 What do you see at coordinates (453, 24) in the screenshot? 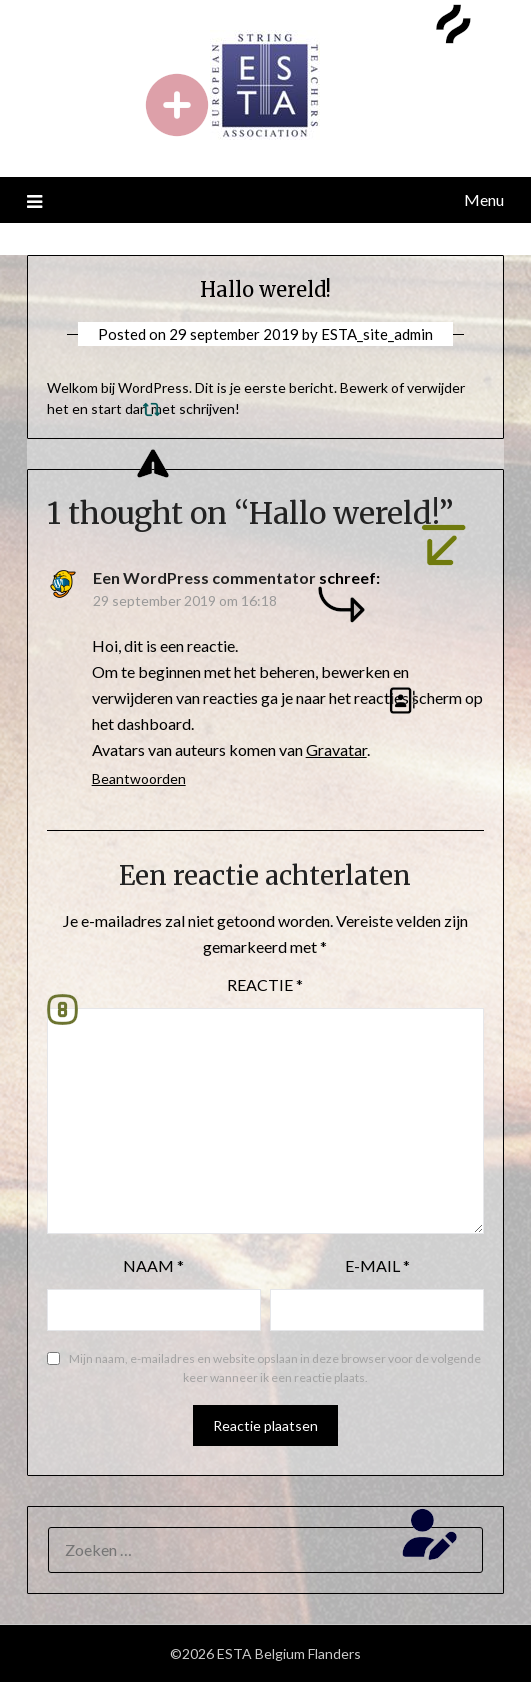
I see `hotjar analytics and feedback tool logo` at bounding box center [453, 24].